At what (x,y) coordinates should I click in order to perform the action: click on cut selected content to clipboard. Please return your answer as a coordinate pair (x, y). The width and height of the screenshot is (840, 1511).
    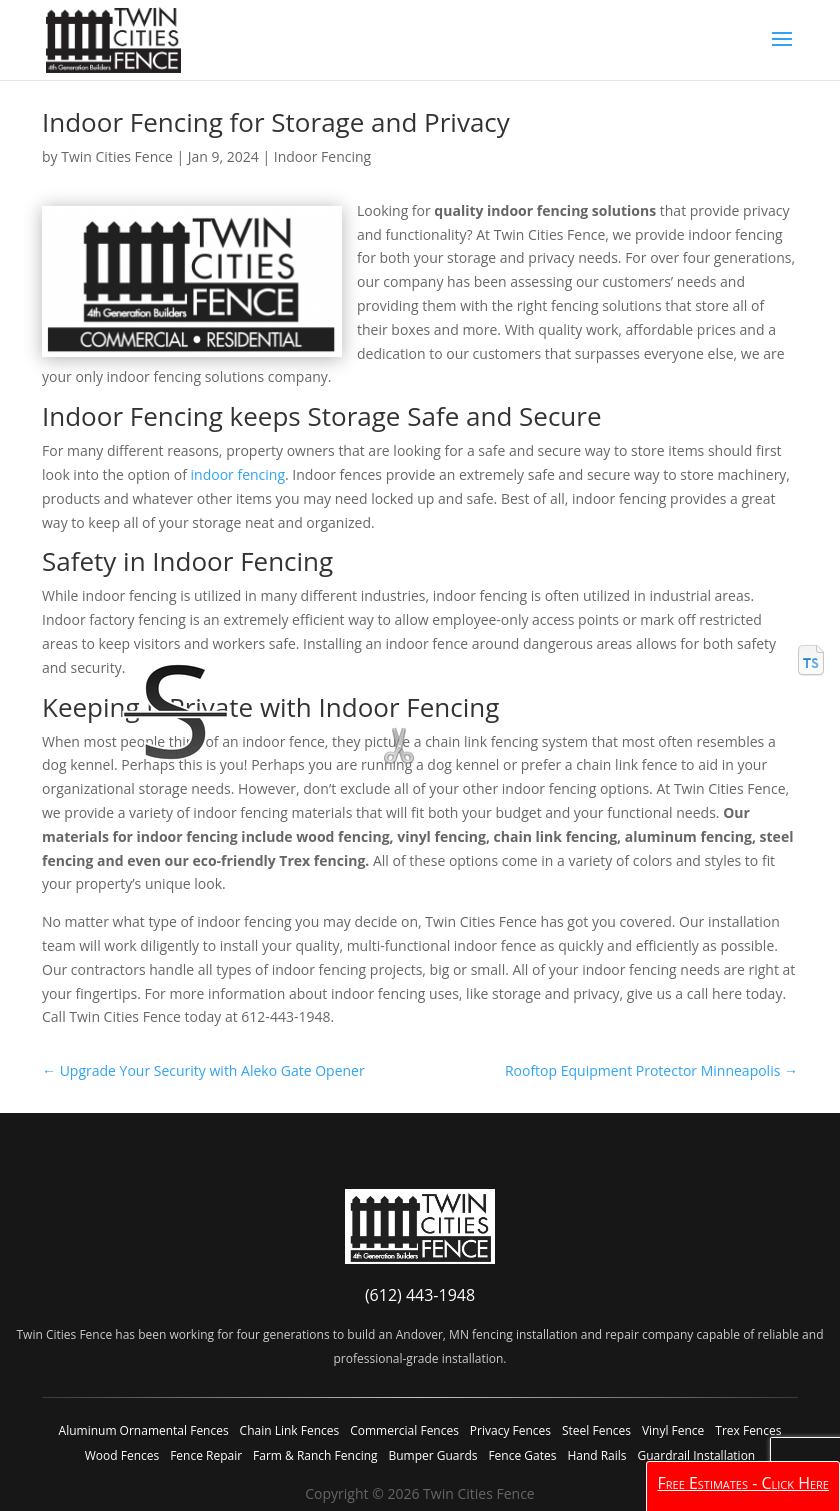
    Looking at the image, I should click on (399, 746).